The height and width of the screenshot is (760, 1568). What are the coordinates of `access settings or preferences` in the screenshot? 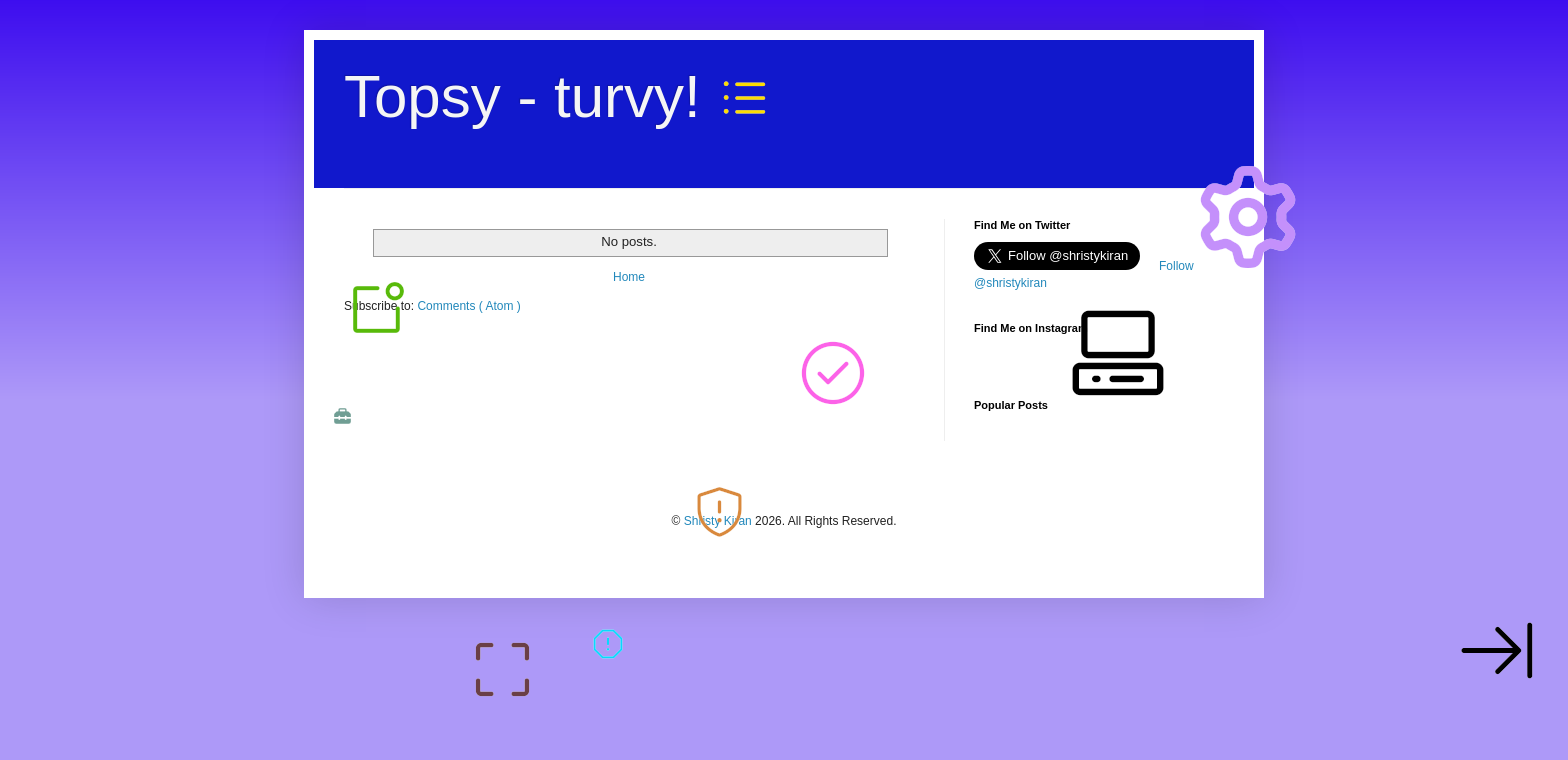 It's located at (1248, 217).